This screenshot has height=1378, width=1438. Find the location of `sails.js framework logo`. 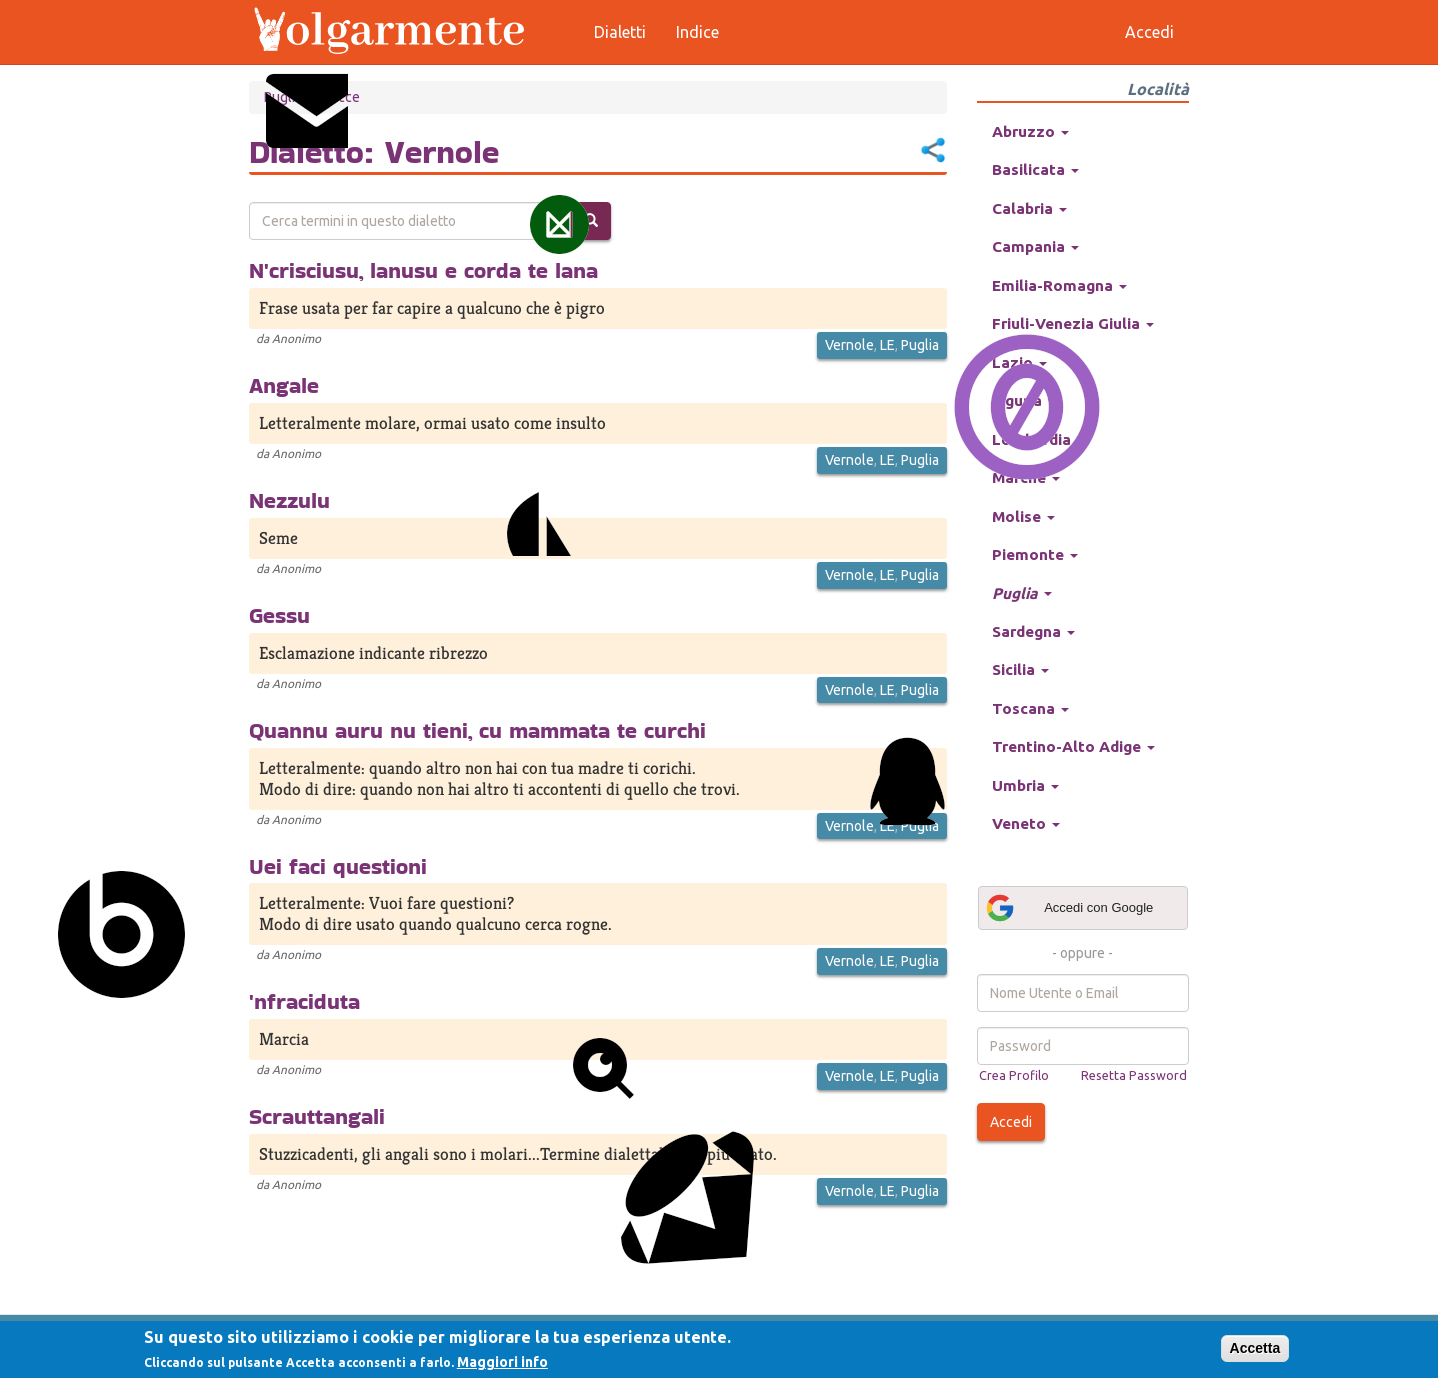

sails.js framework logo is located at coordinates (539, 524).